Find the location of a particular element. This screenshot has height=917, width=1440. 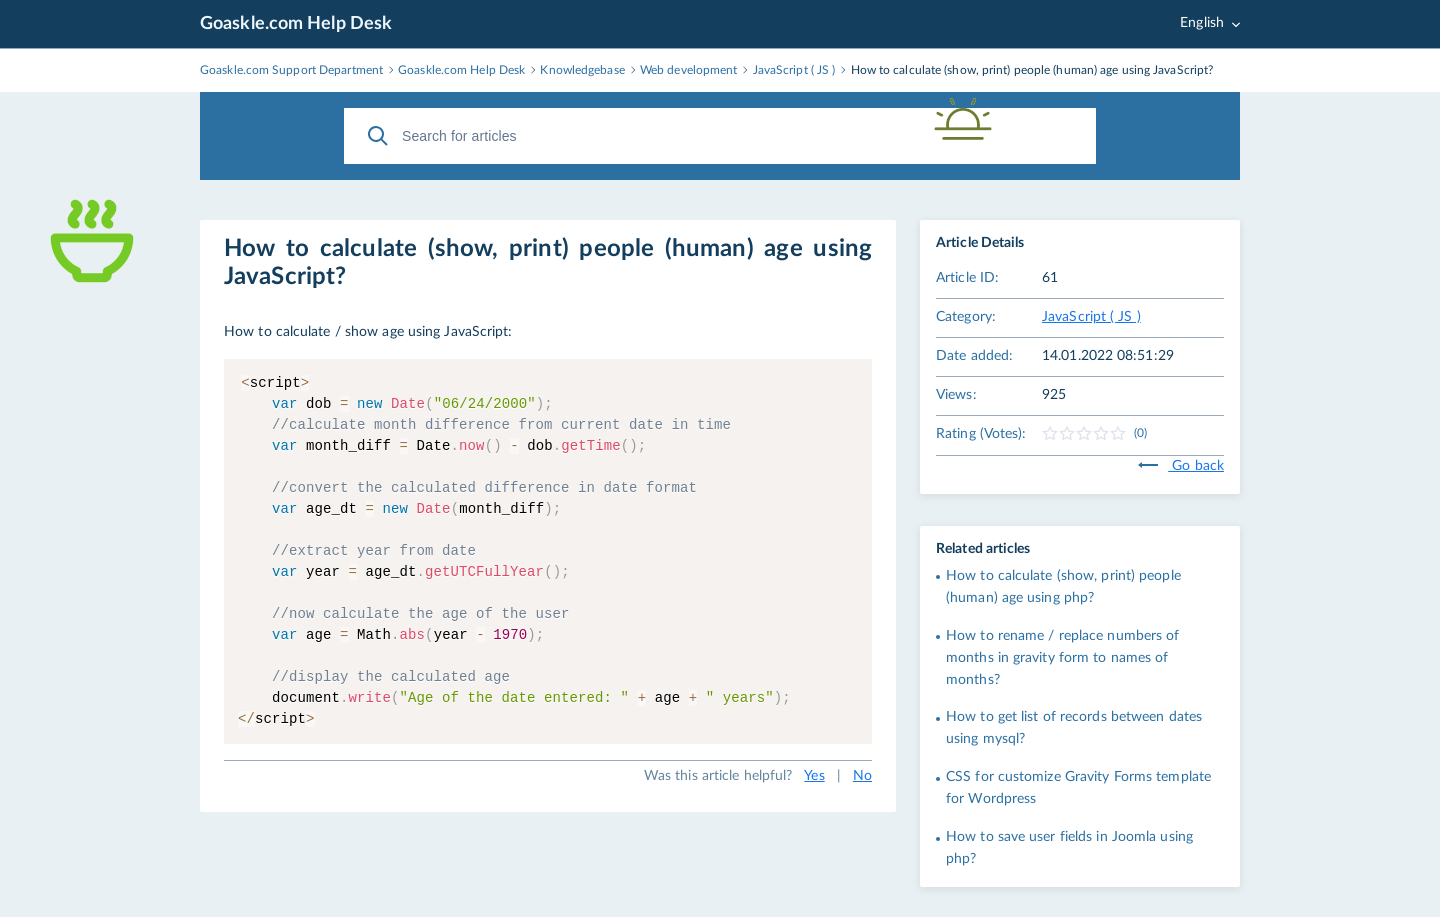

toggle sunrise/sunset display mode is located at coordinates (963, 121).